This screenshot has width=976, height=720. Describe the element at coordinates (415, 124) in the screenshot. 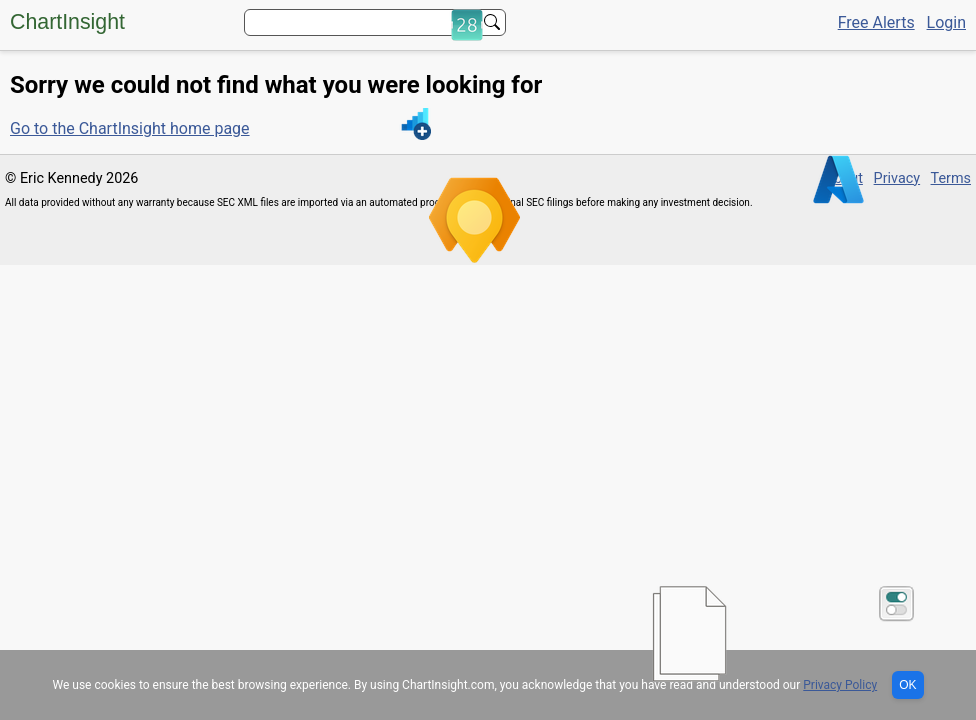

I see `open the plans app` at that location.